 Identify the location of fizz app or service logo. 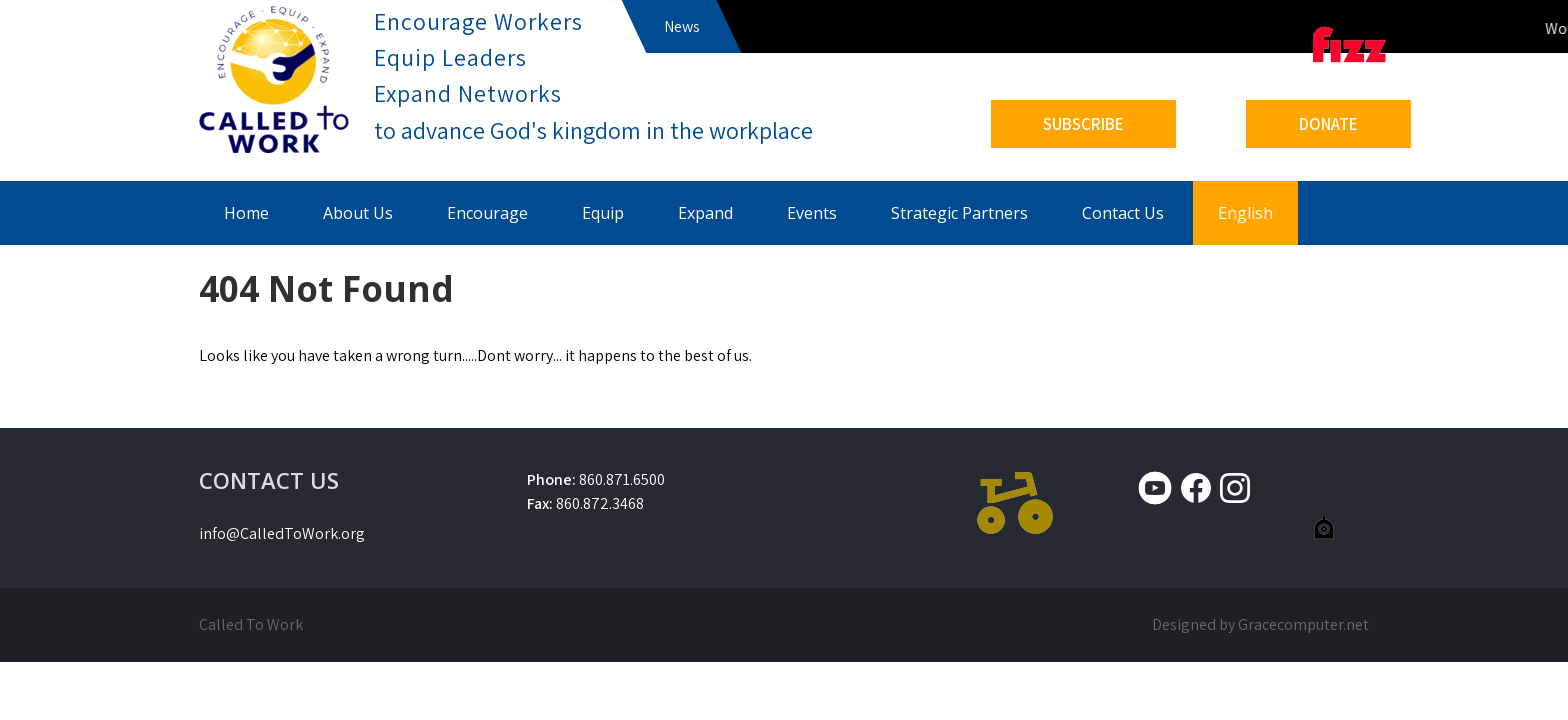
(1349, 44).